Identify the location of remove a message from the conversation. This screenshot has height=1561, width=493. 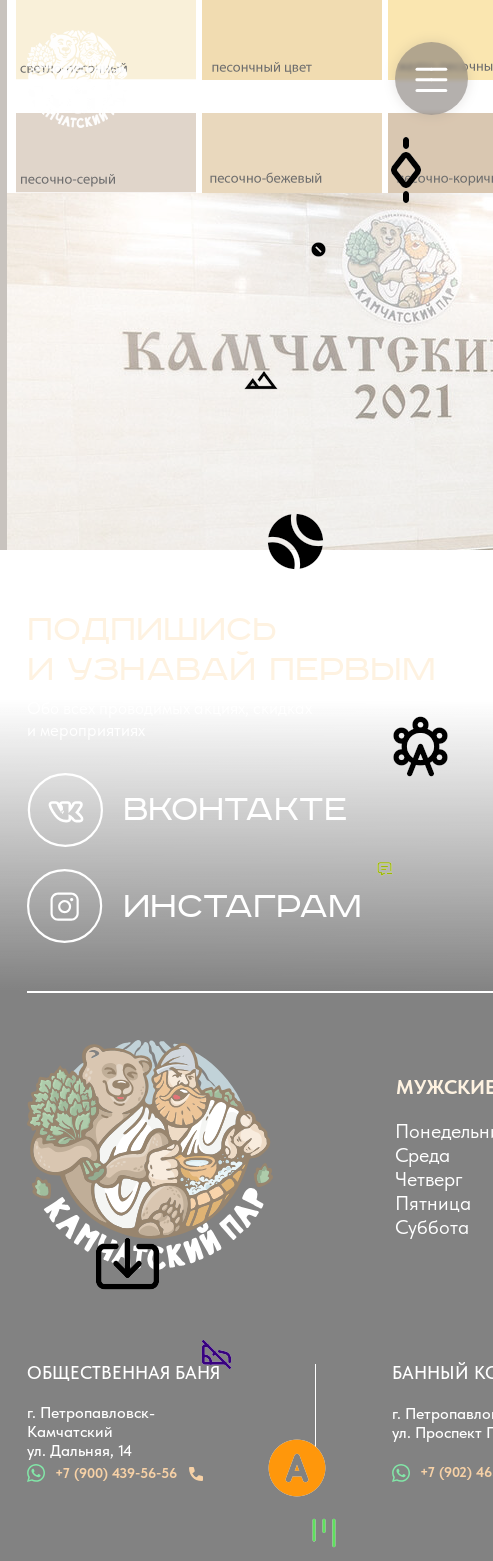
(384, 868).